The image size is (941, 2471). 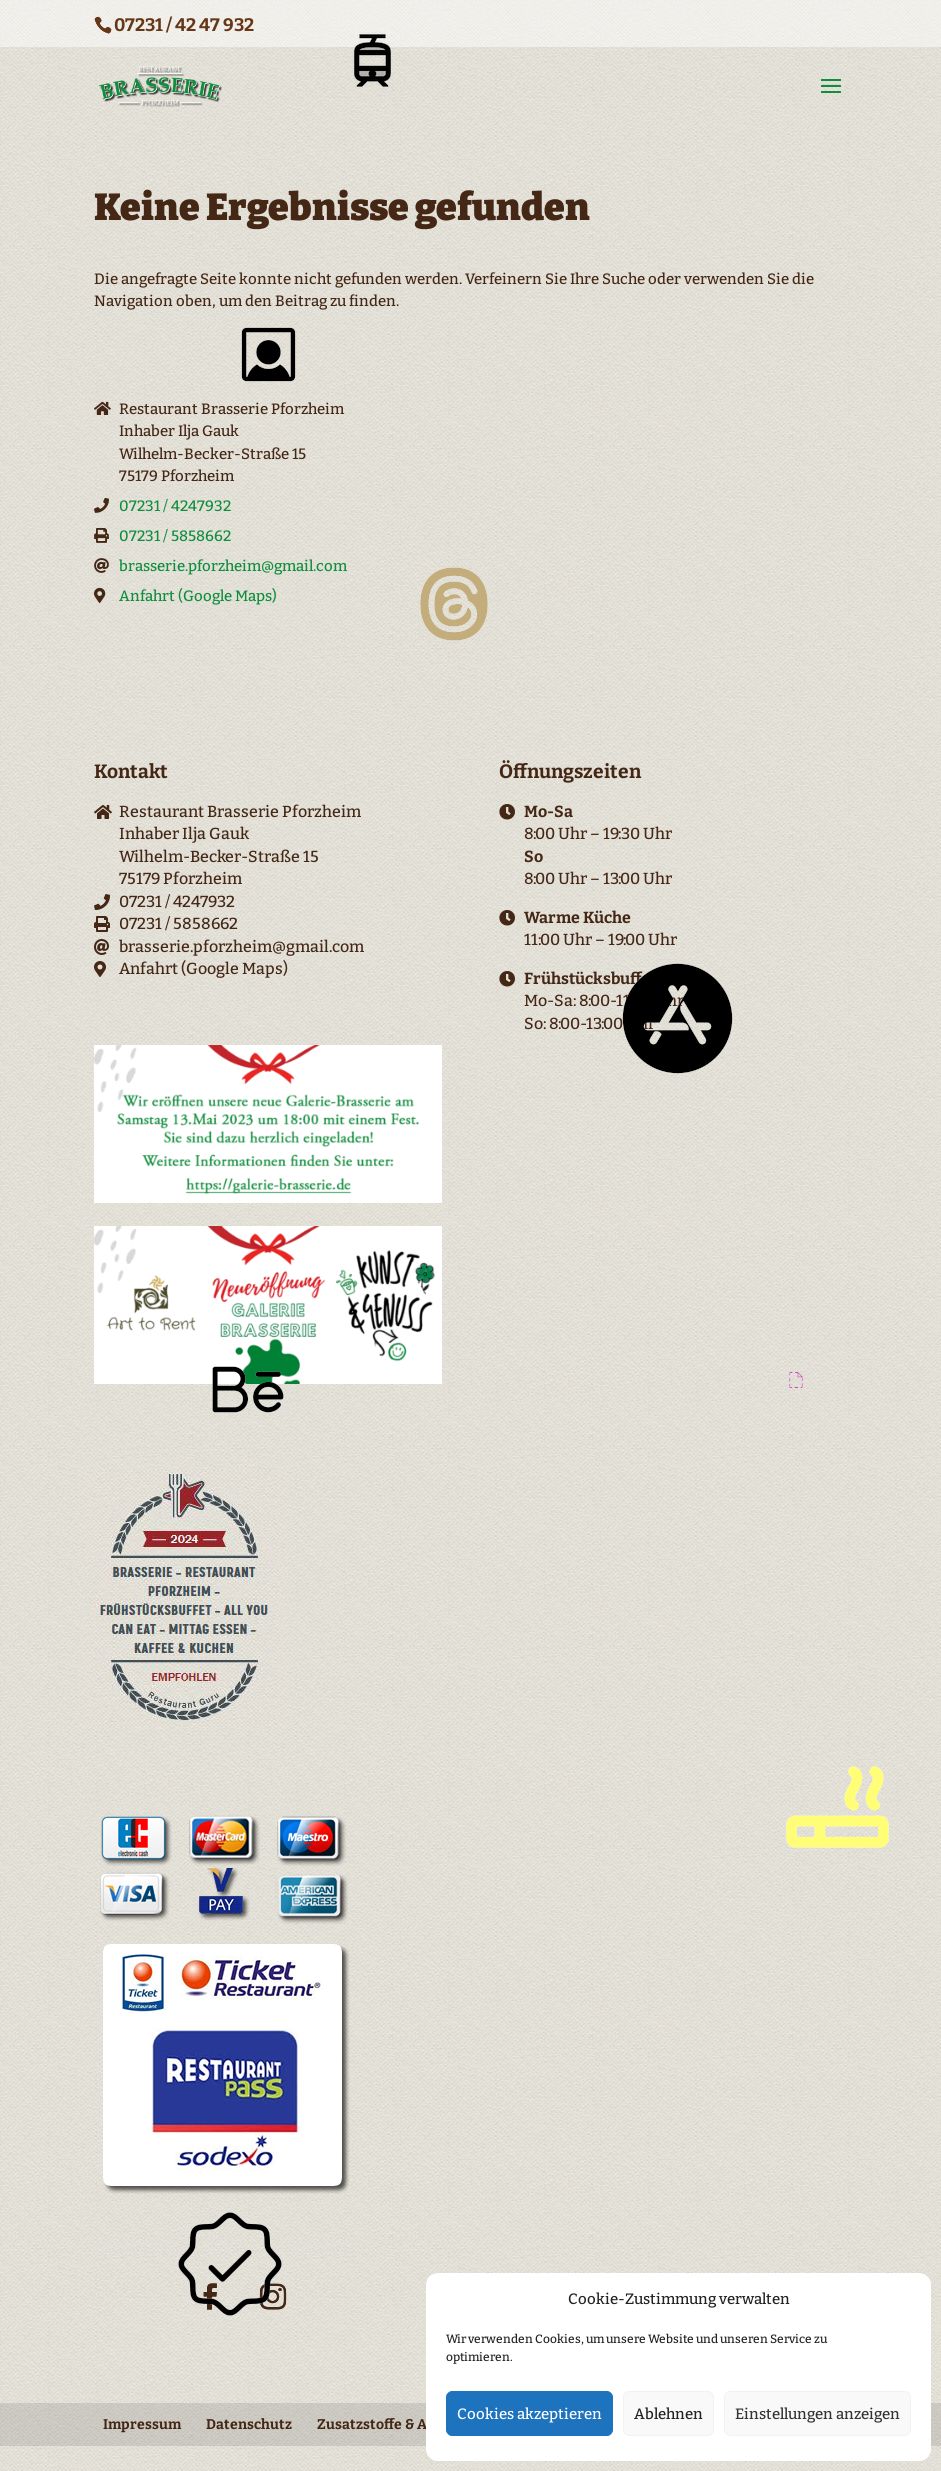 I want to click on view tram or light rail transit options, so click(x=372, y=60).